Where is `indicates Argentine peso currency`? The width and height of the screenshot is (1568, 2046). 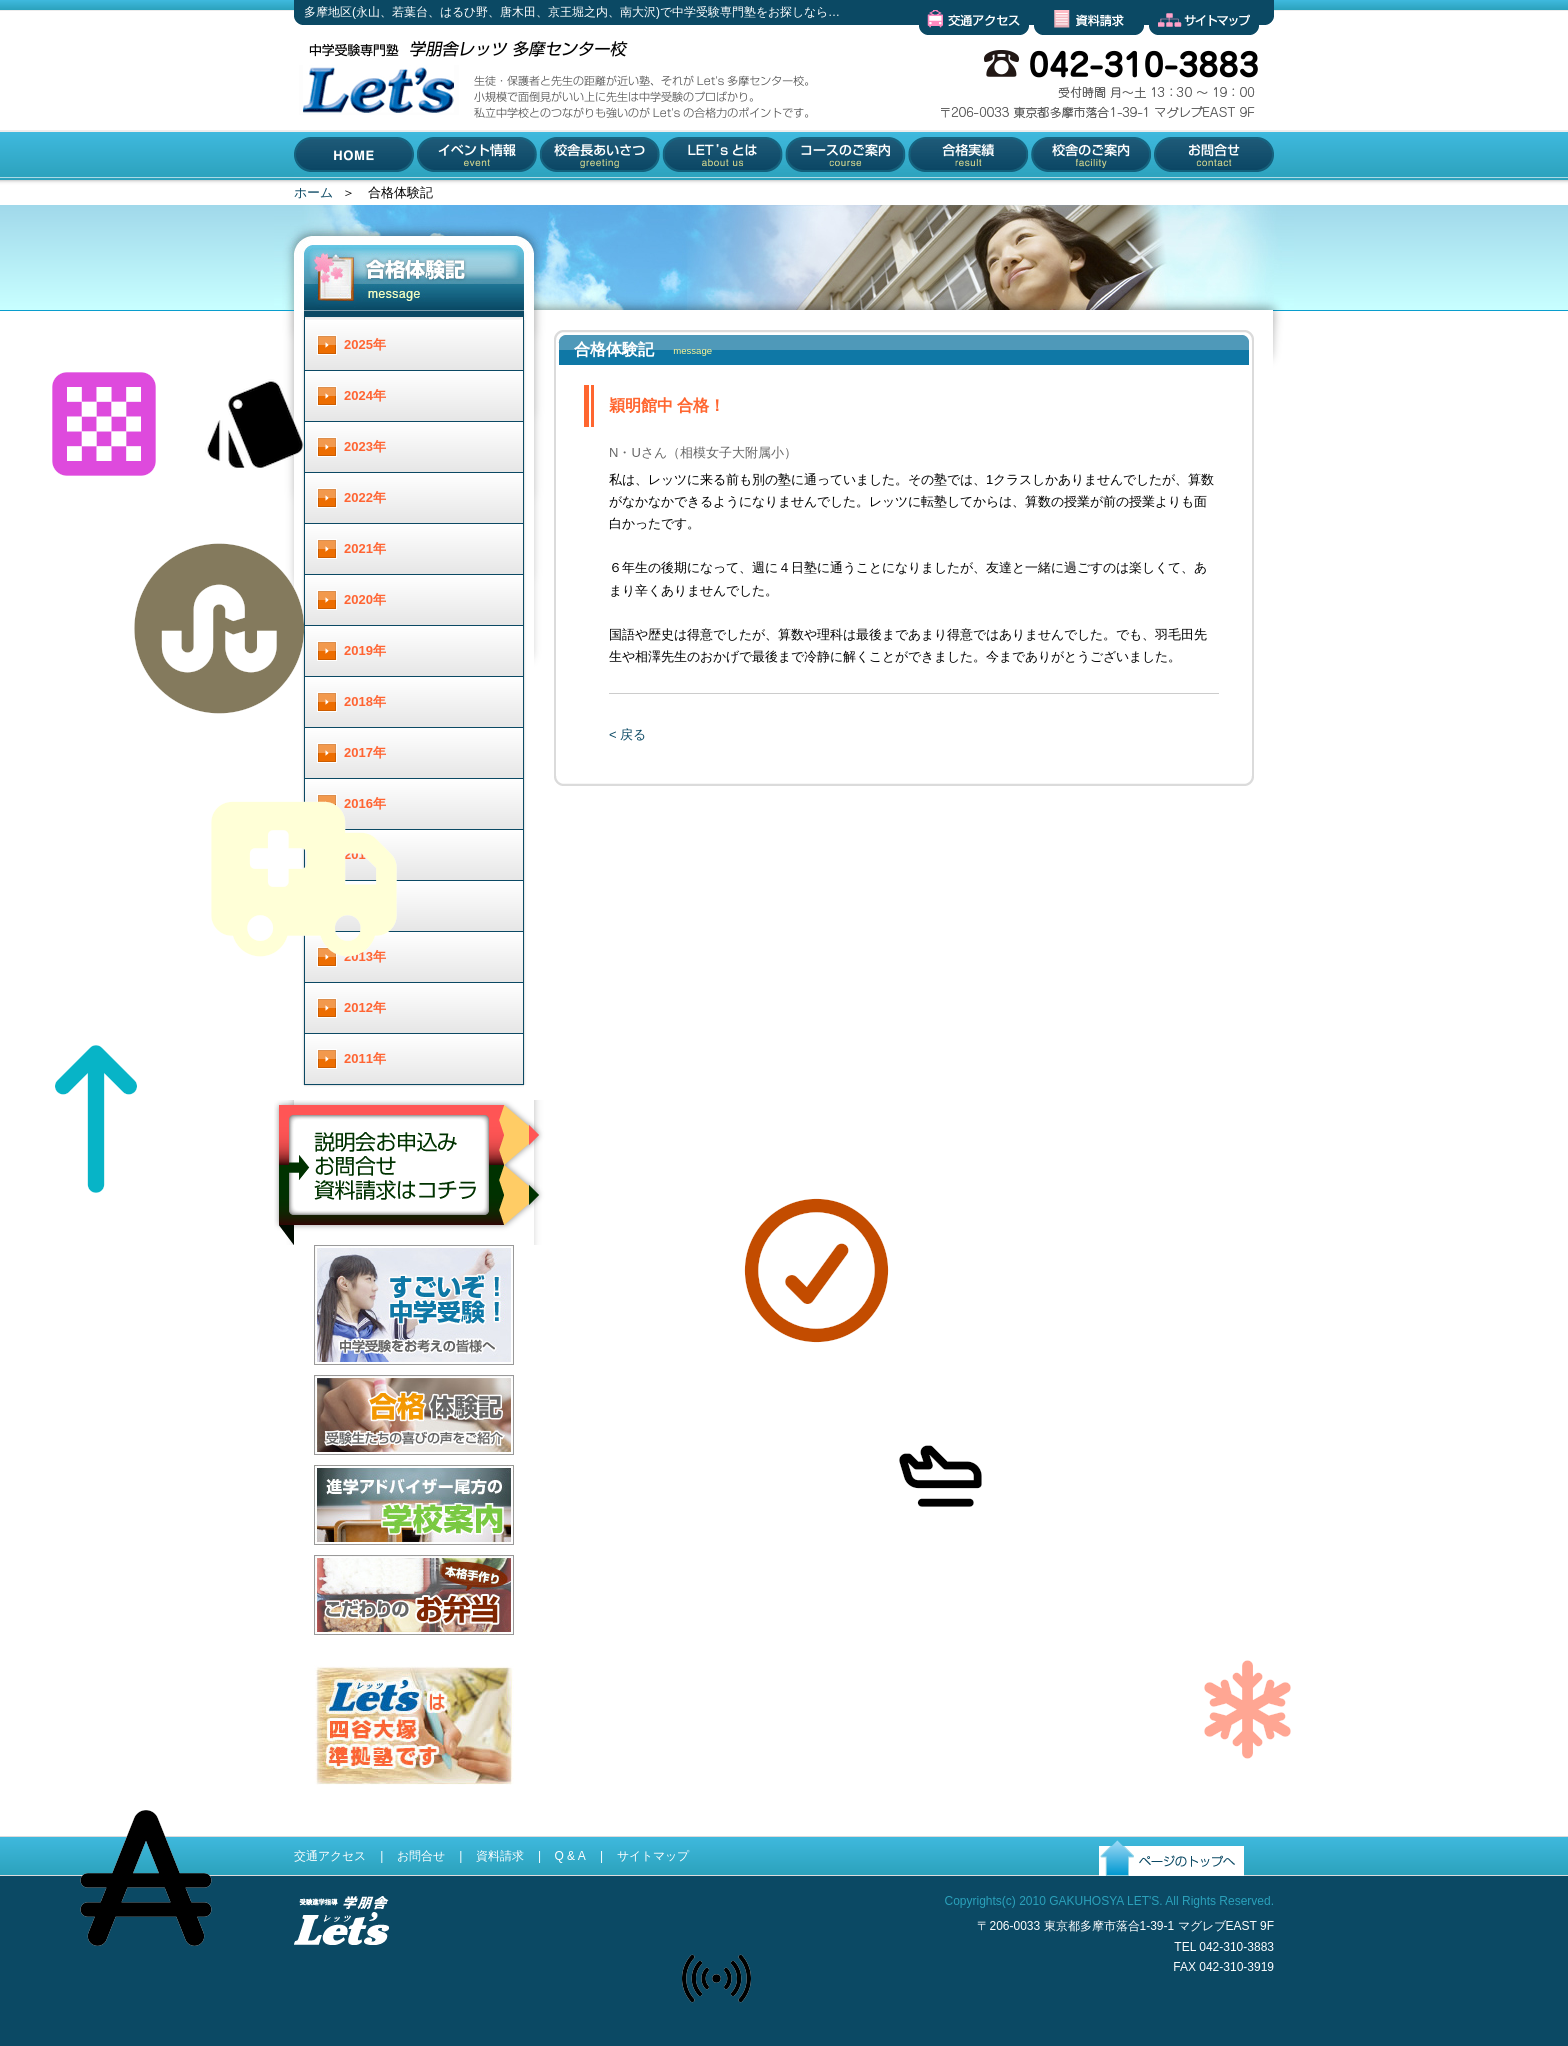 indicates Argentine peso currency is located at coordinates (146, 1878).